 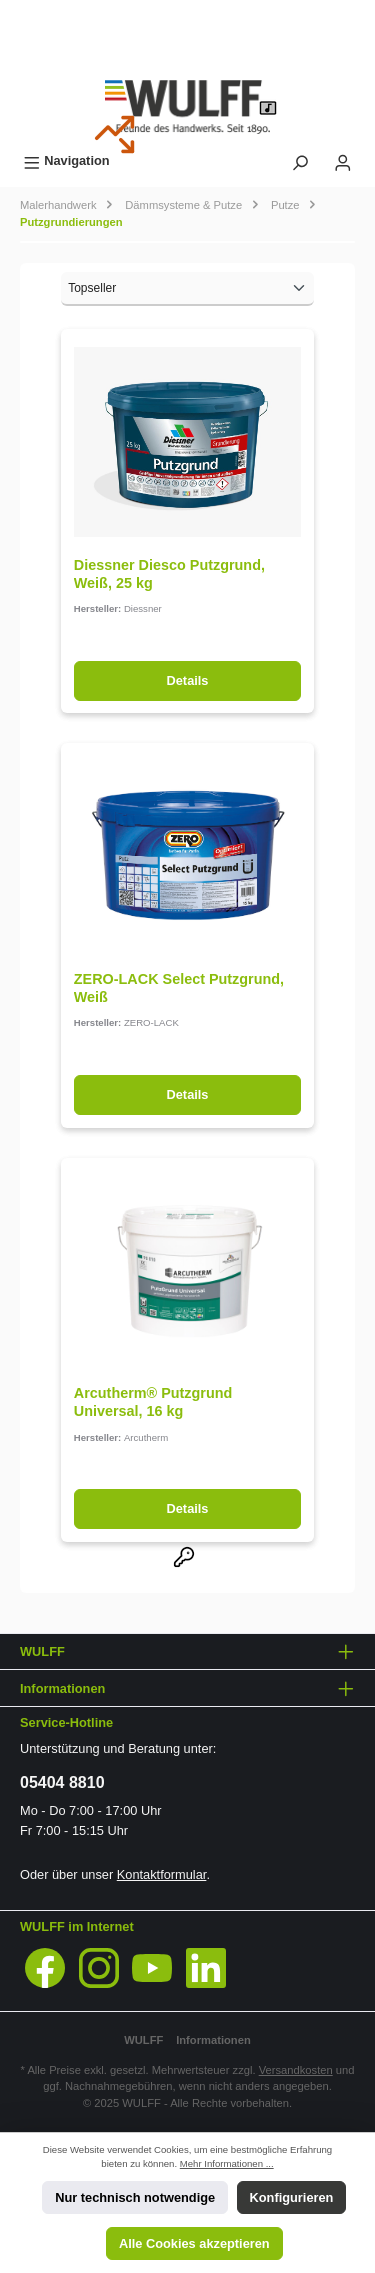 I want to click on play or view music videos, so click(x=268, y=108).